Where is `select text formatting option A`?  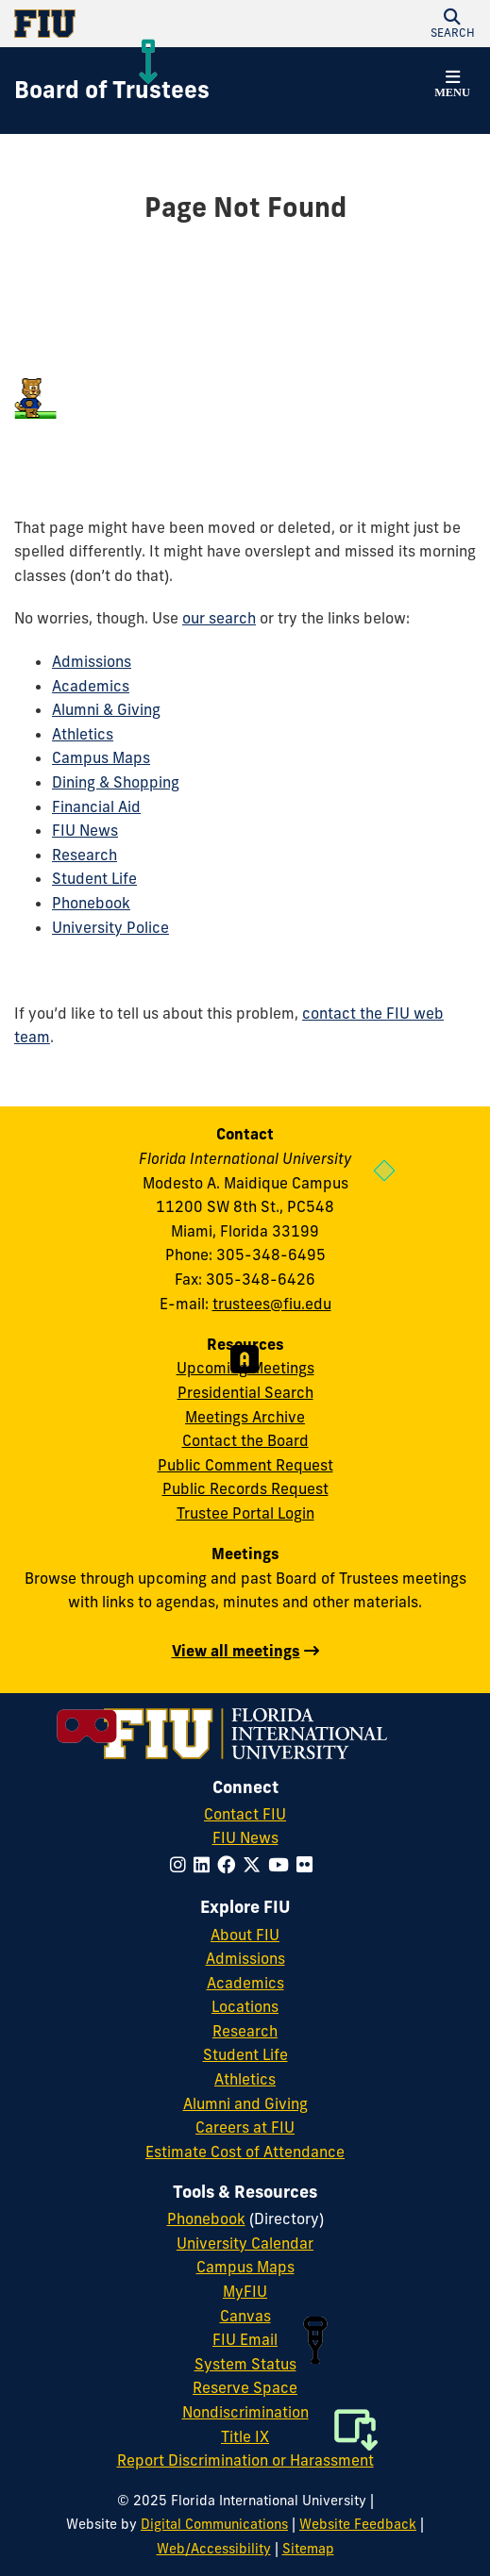
select text formatting option A is located at coordinates (245, 1359).